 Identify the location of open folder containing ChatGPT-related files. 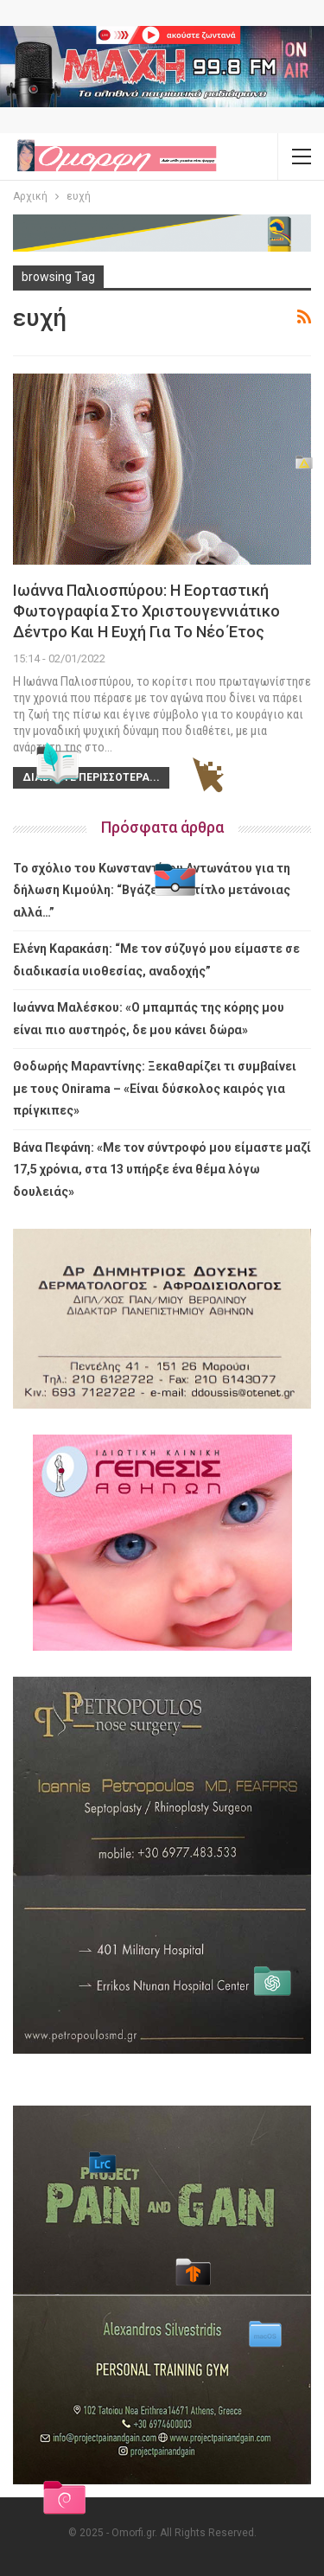
(272, 1982).